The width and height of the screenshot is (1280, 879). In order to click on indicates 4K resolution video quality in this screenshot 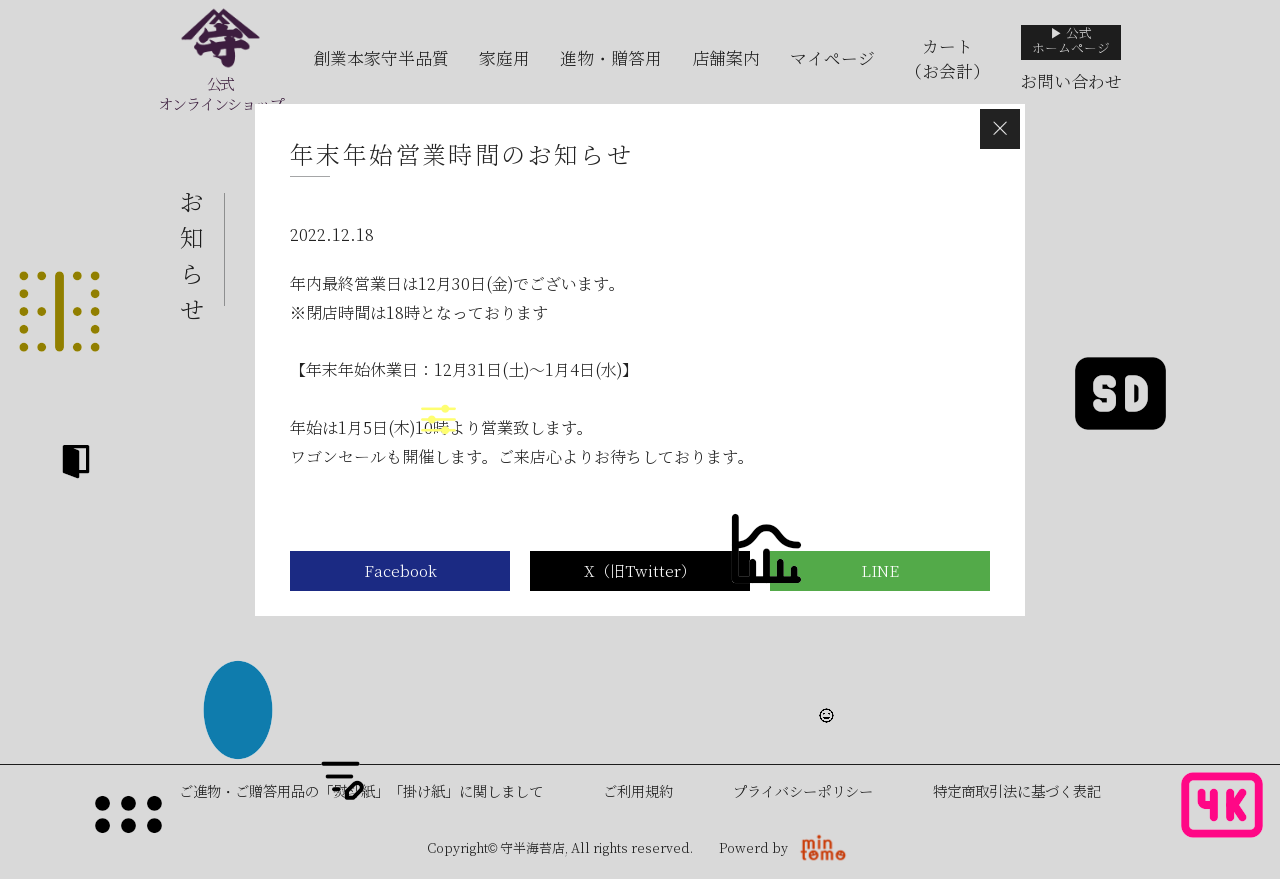, I will do `click(1222, 805)`.